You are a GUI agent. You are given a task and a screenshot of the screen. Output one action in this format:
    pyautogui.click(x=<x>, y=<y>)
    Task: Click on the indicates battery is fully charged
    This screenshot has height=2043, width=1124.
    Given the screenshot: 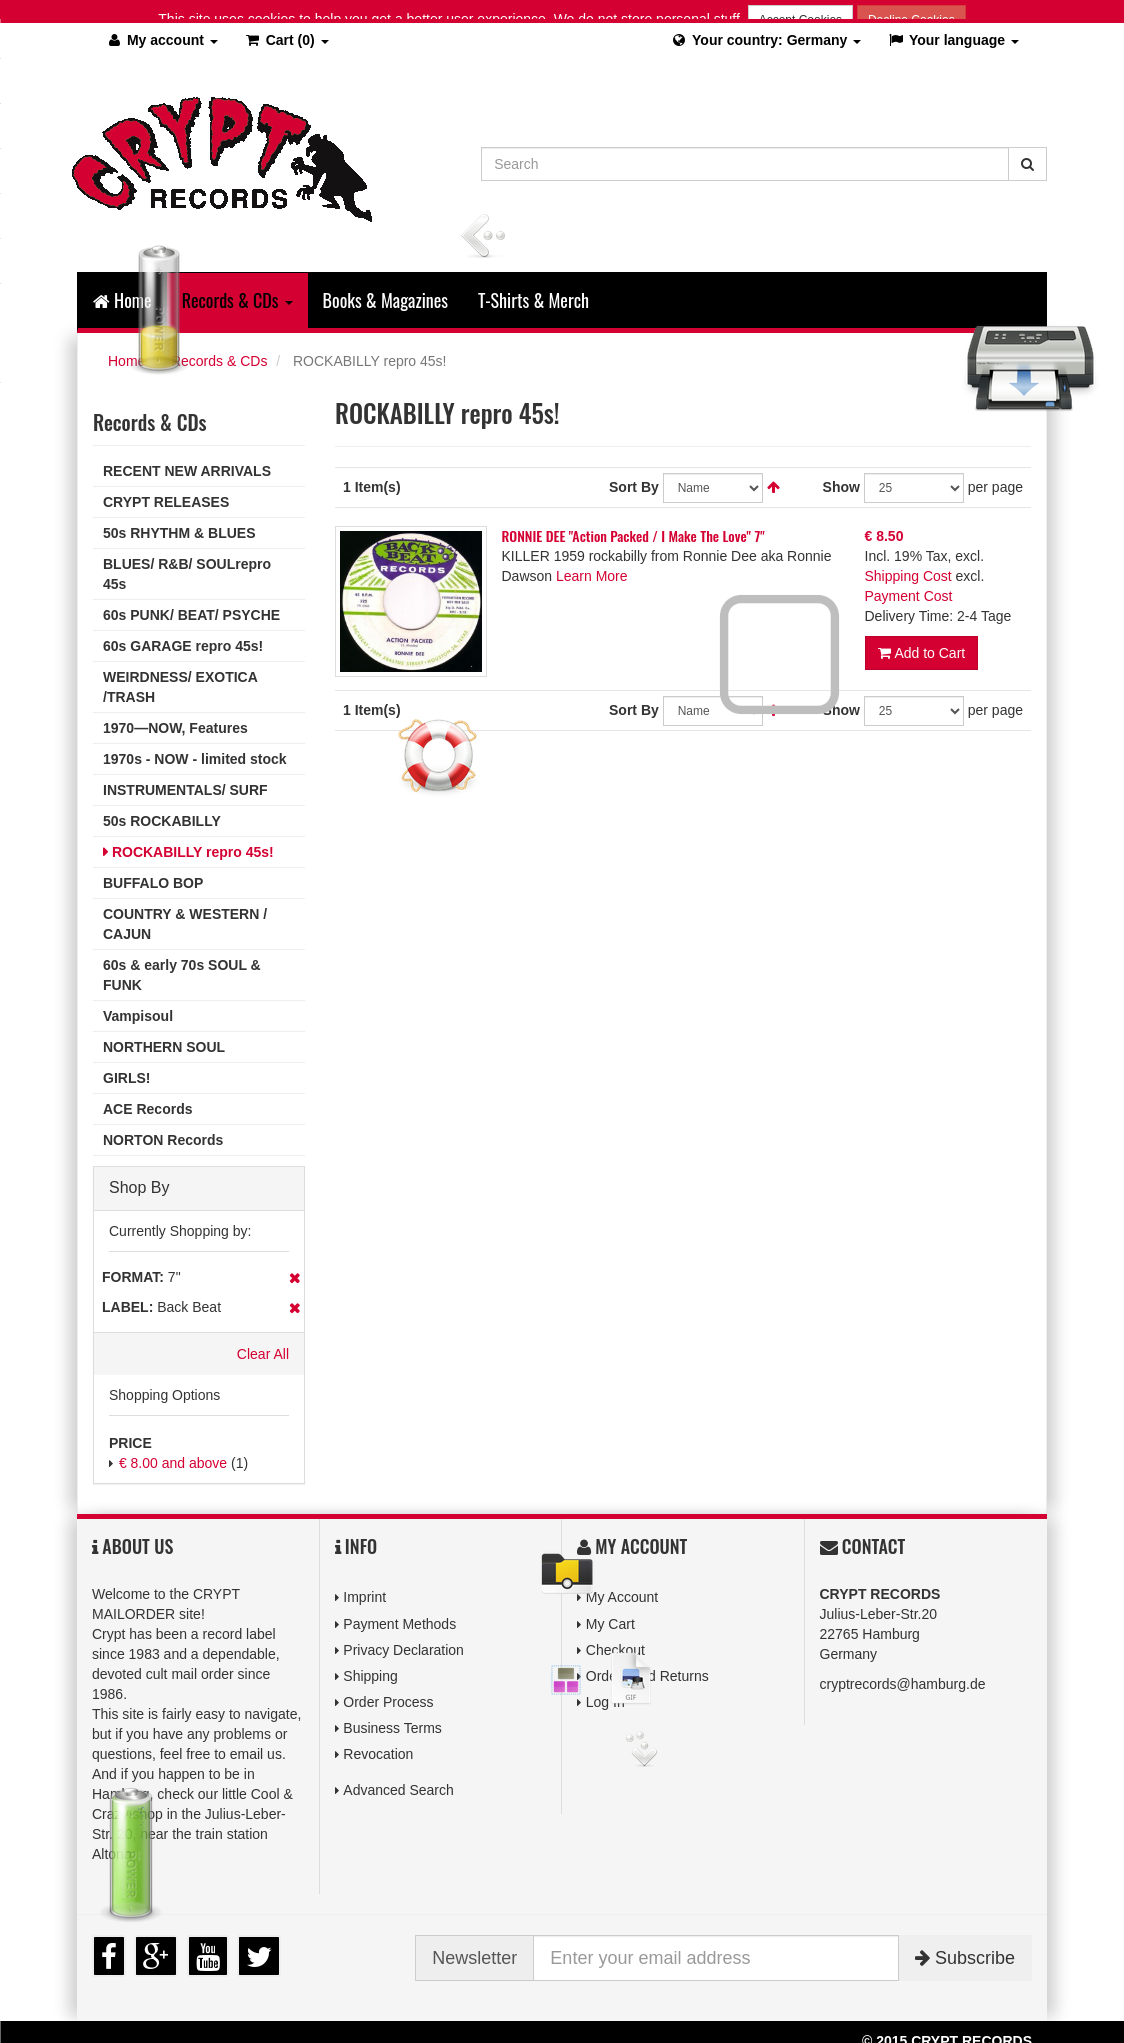 What is the action you would take?
    pyautogui.click(x=131, y=1856)
    